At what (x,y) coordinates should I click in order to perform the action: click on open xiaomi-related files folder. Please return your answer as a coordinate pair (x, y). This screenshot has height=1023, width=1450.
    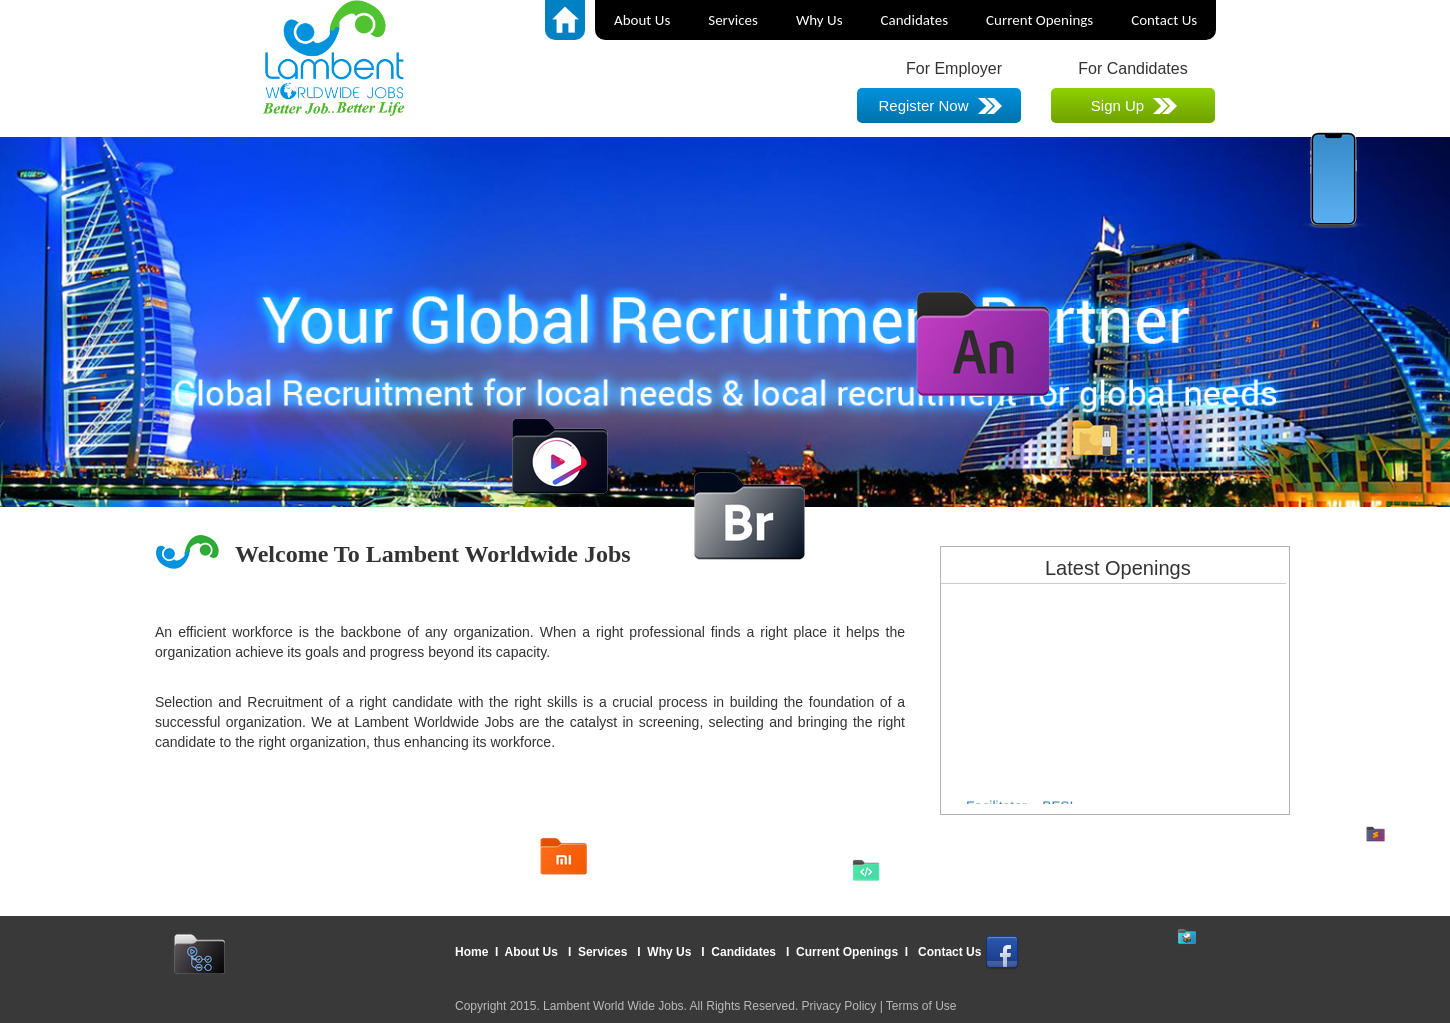
    Looking at the image, I should click on (563, 857).